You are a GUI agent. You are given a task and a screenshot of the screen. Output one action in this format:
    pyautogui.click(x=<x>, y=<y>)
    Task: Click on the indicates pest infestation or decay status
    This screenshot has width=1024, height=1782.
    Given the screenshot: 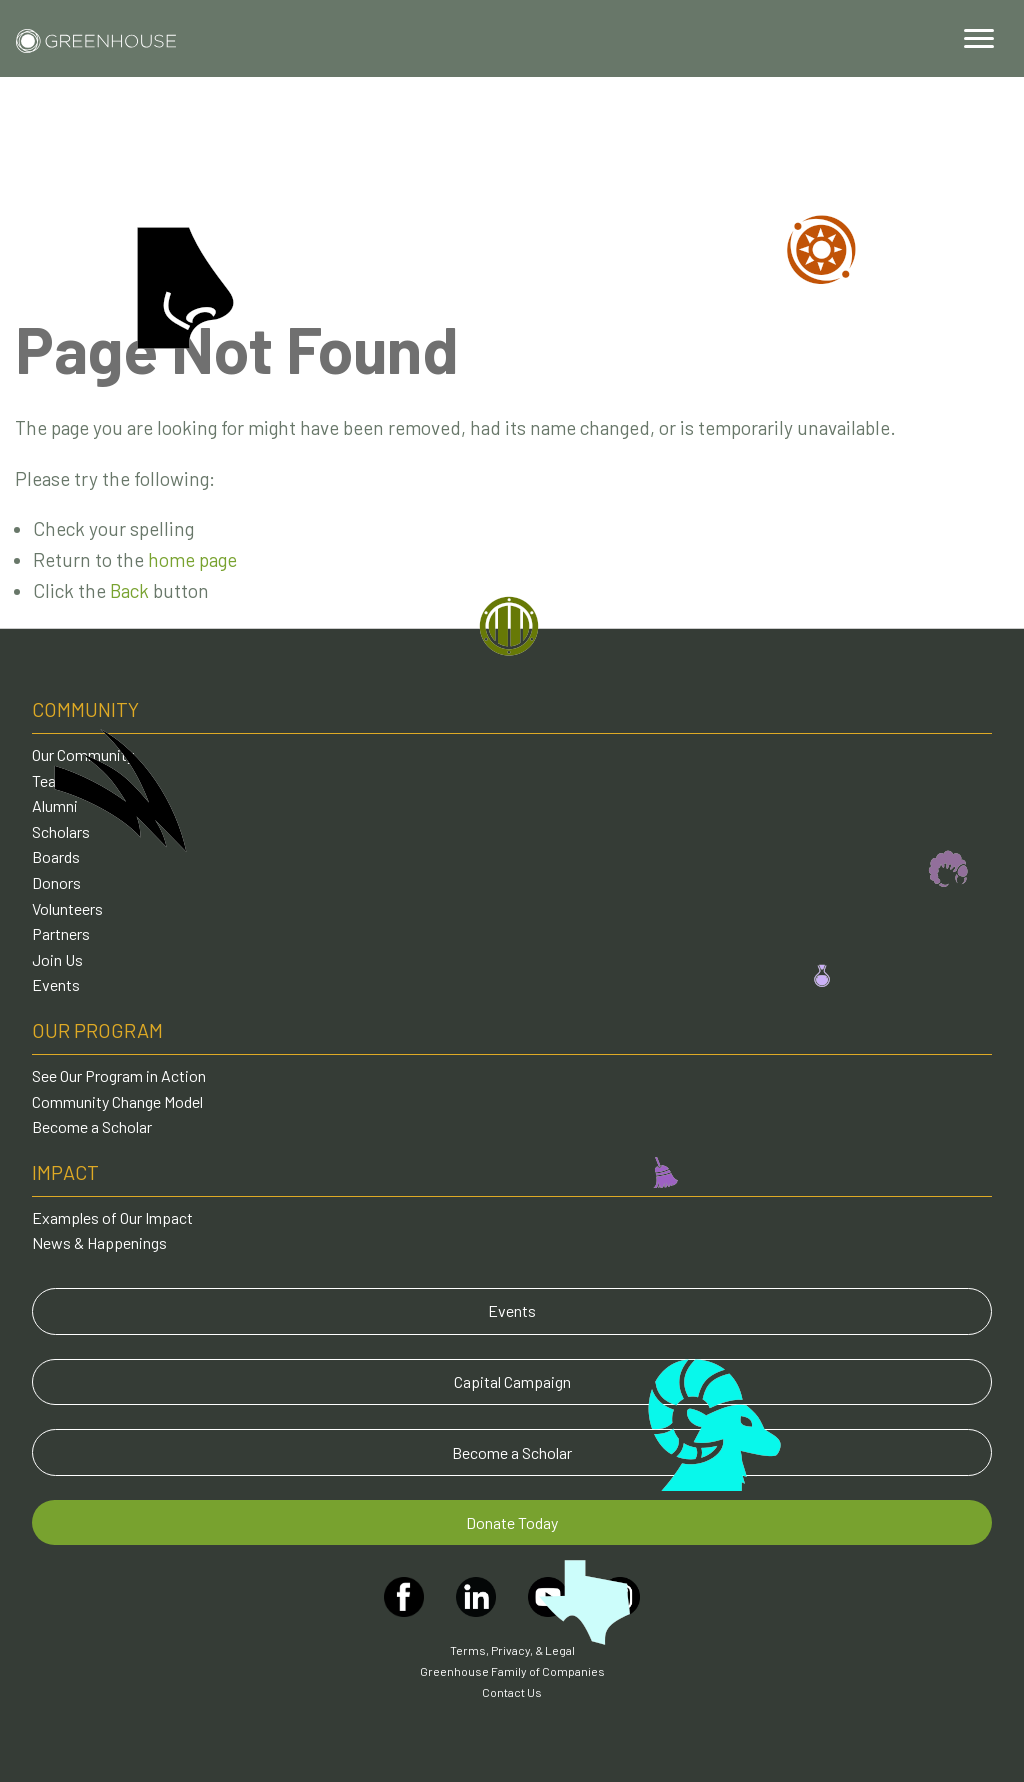 What is the action you would take?
    pyautogui.click(x=948, y=870)
    